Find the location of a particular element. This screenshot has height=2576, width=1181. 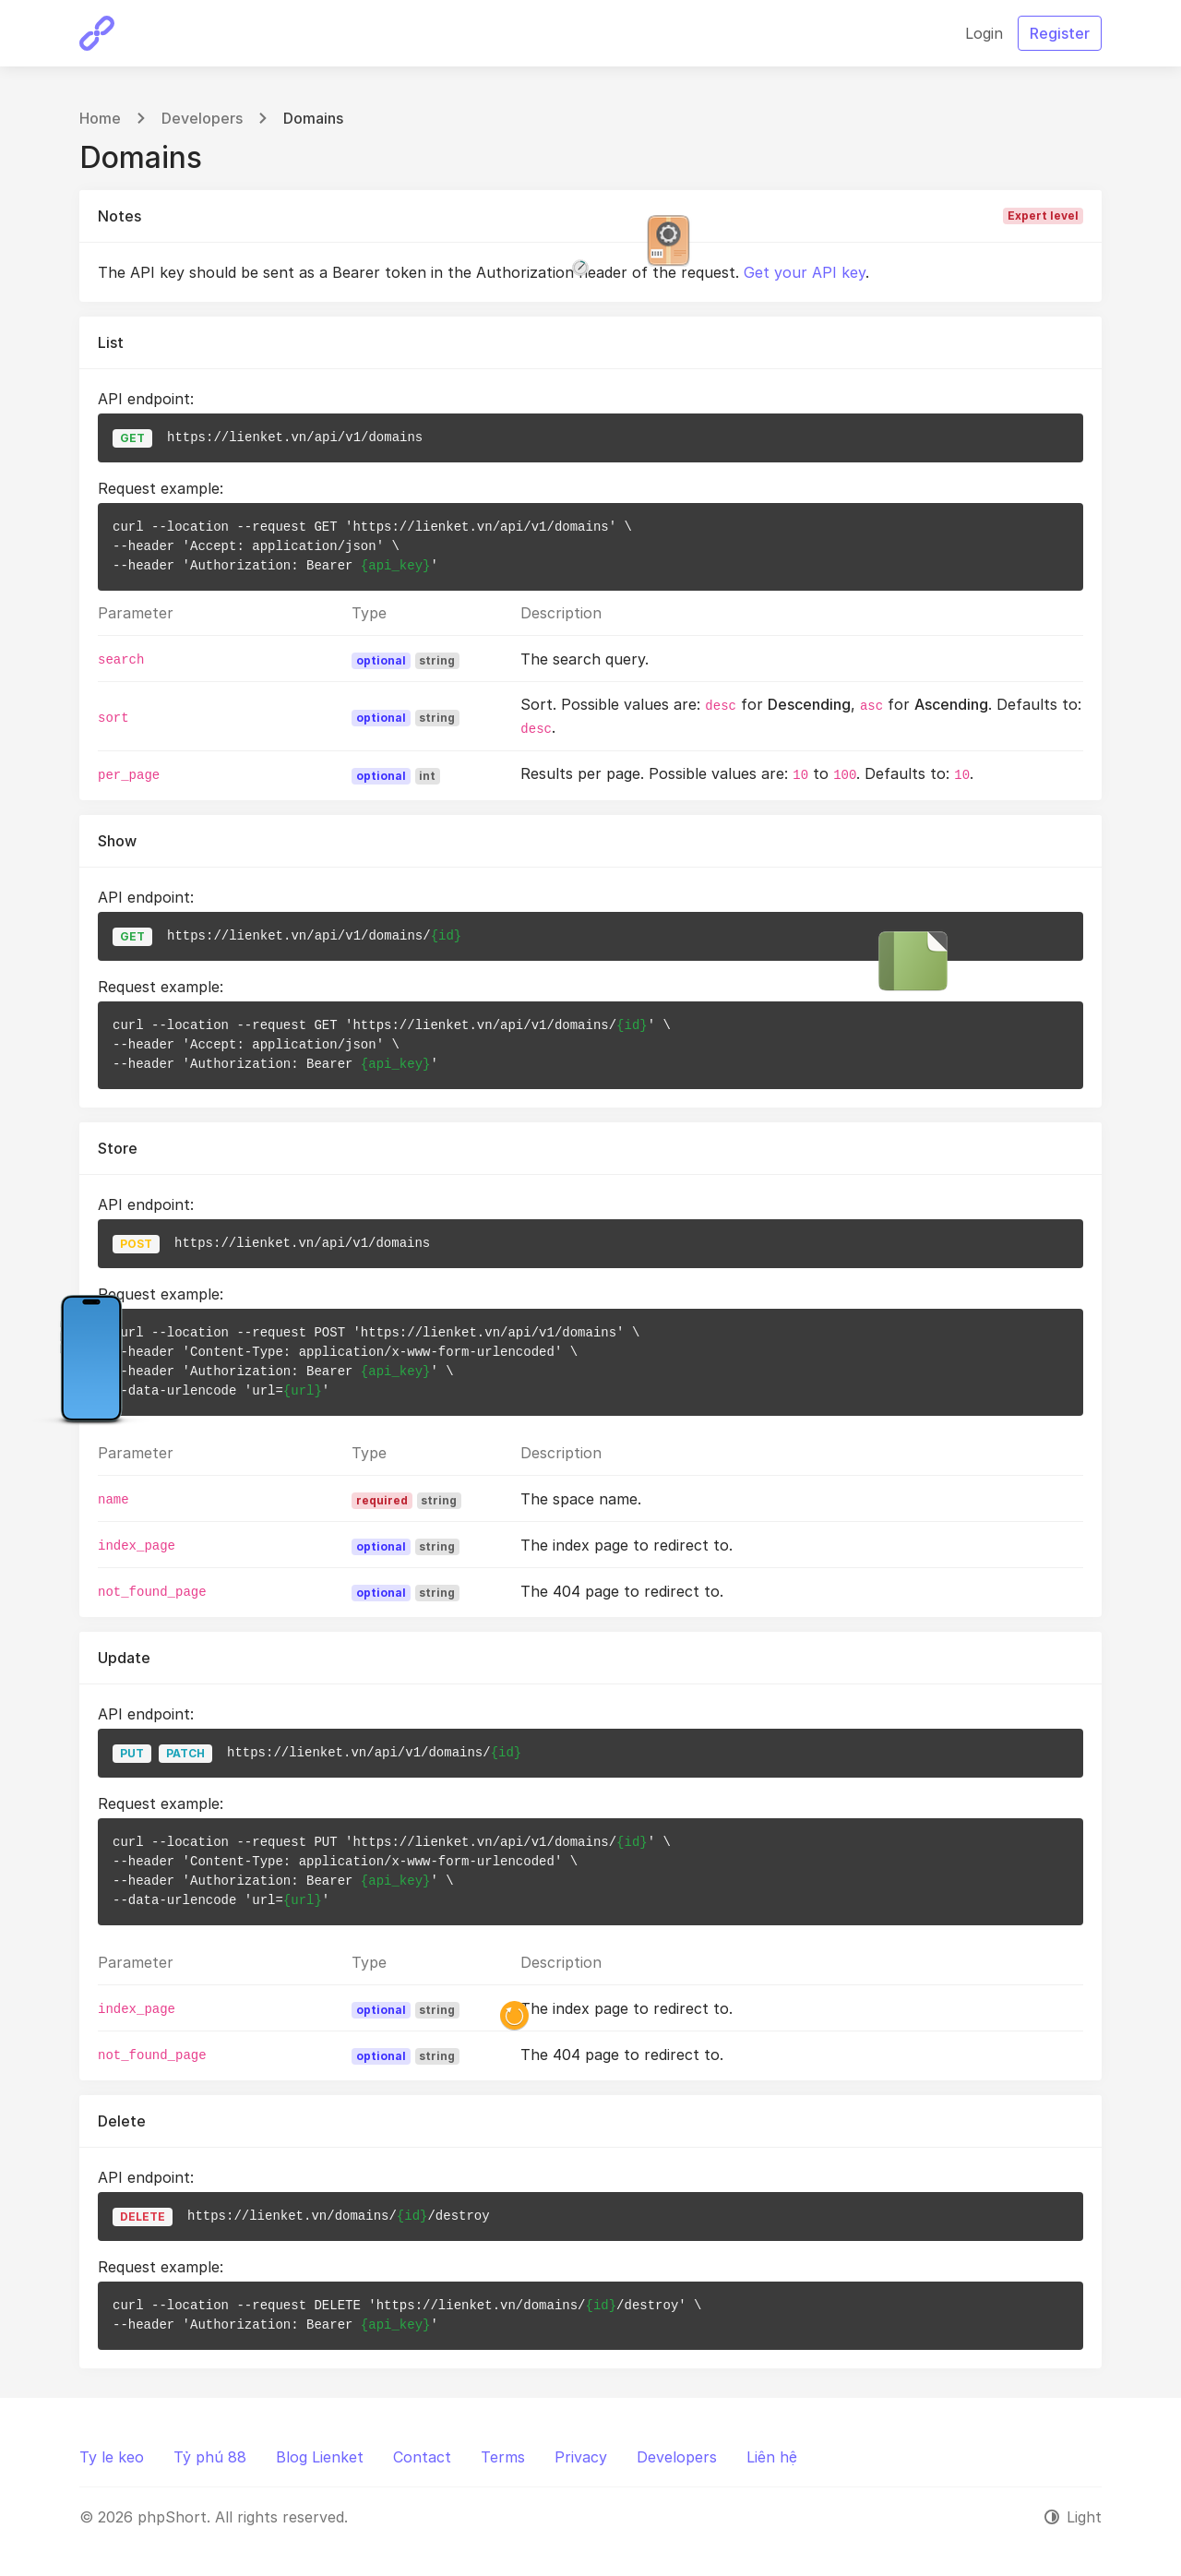

customize desktop theme and appearance is located at coordinates (913, 958).